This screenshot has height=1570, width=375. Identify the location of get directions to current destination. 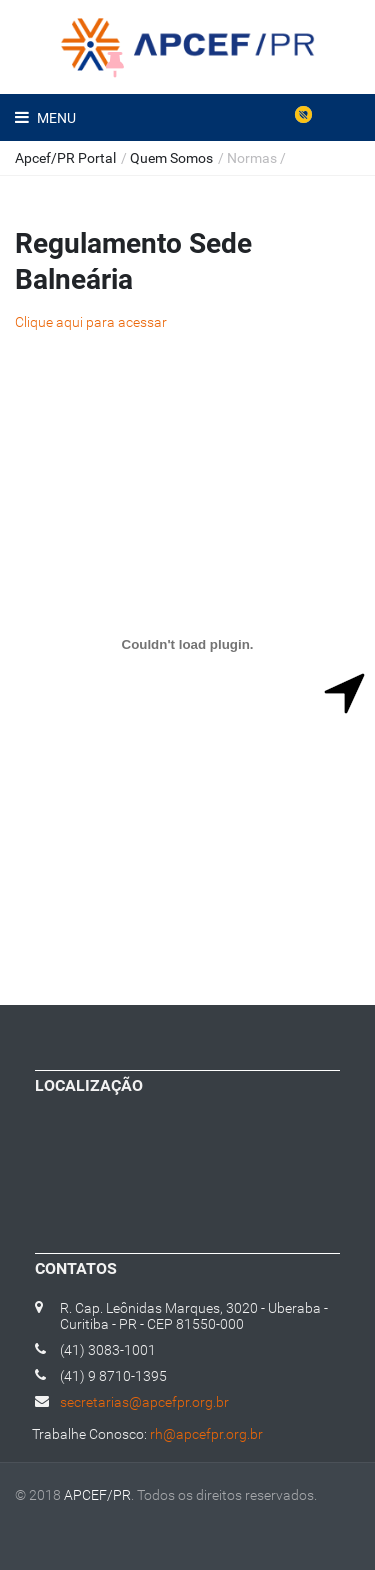
(344, 693).